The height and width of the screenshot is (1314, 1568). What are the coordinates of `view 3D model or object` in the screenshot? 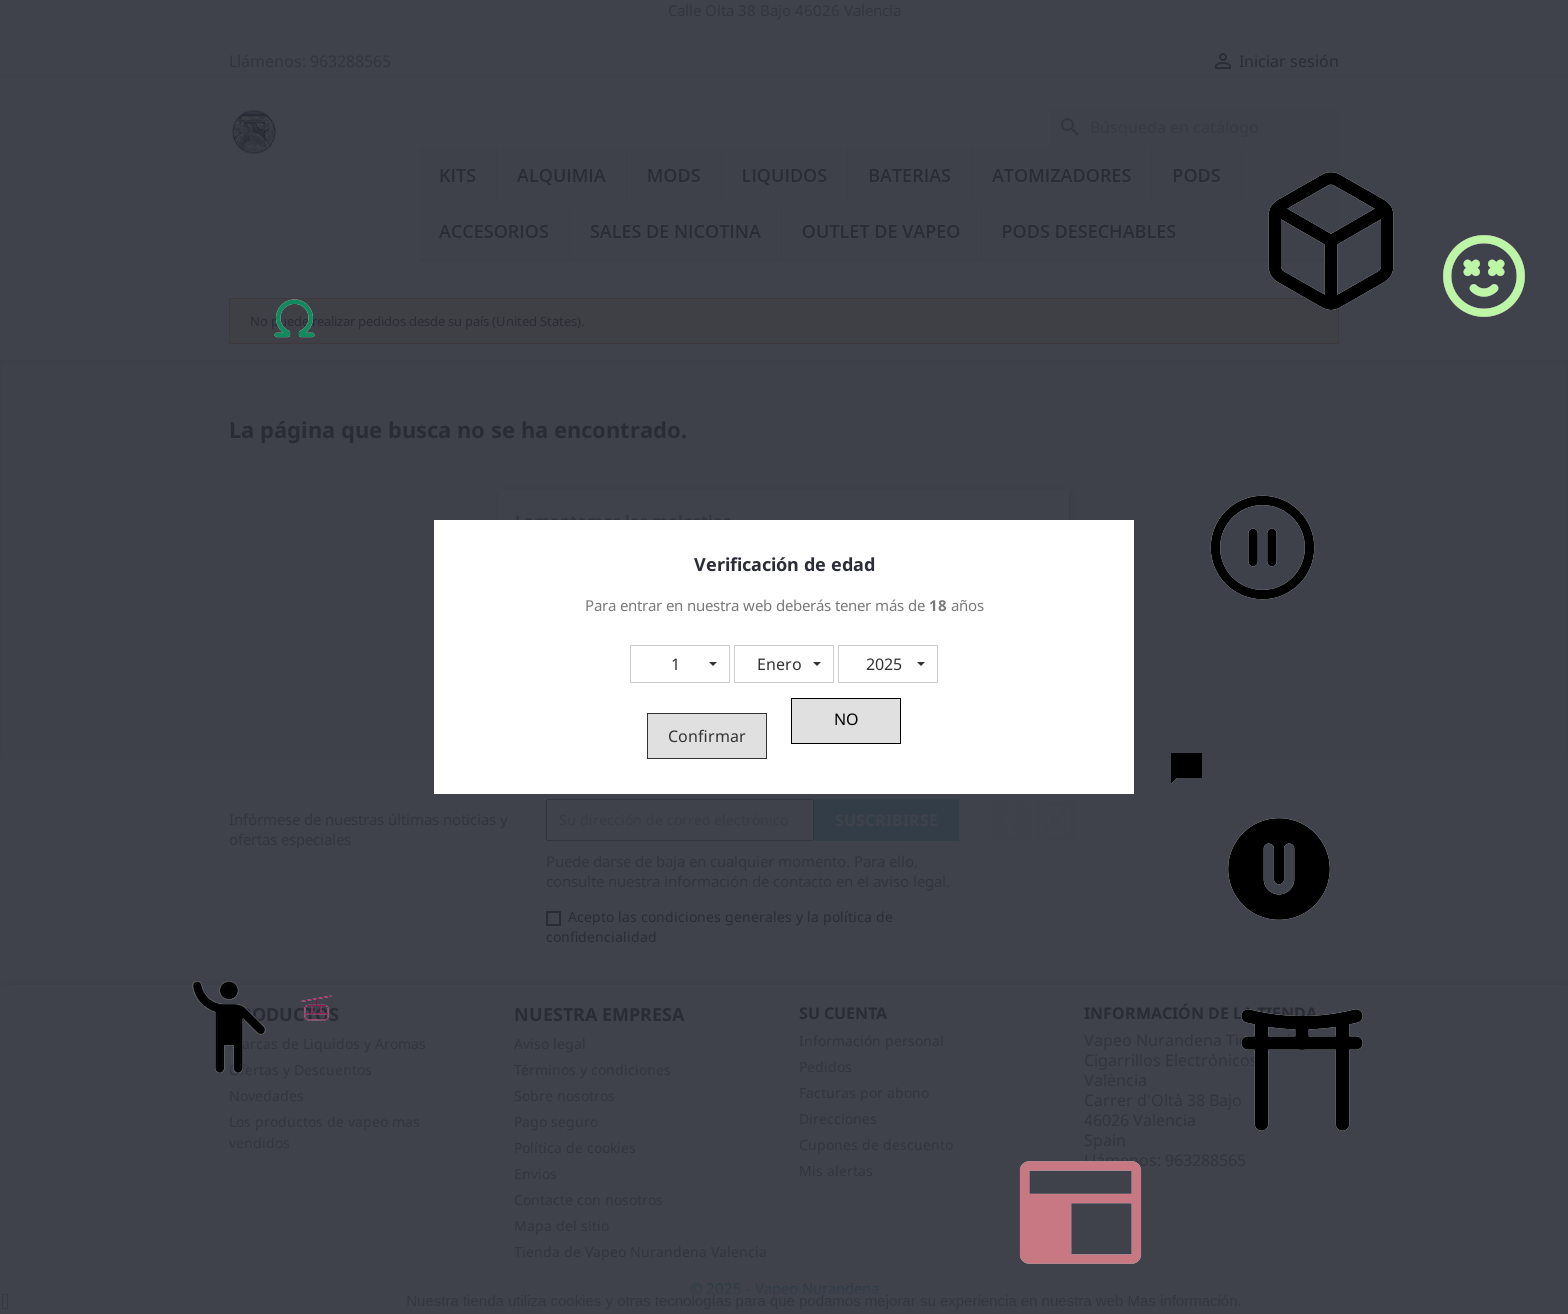 It's located at (1331, 241).